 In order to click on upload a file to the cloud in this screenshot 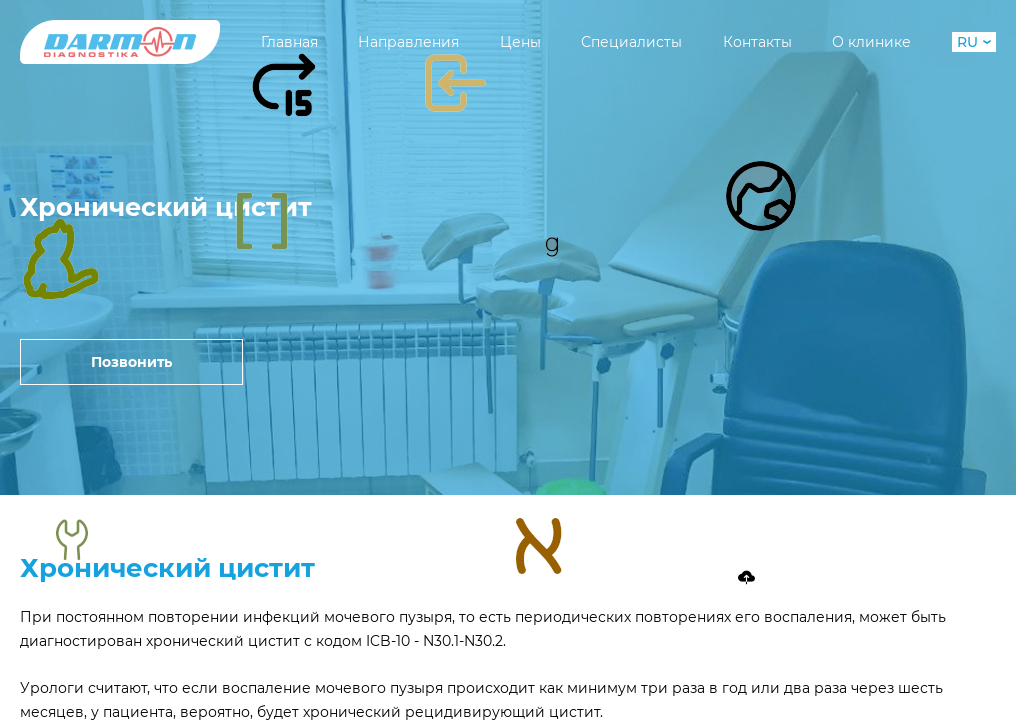, I will do `click(746, 577)`.